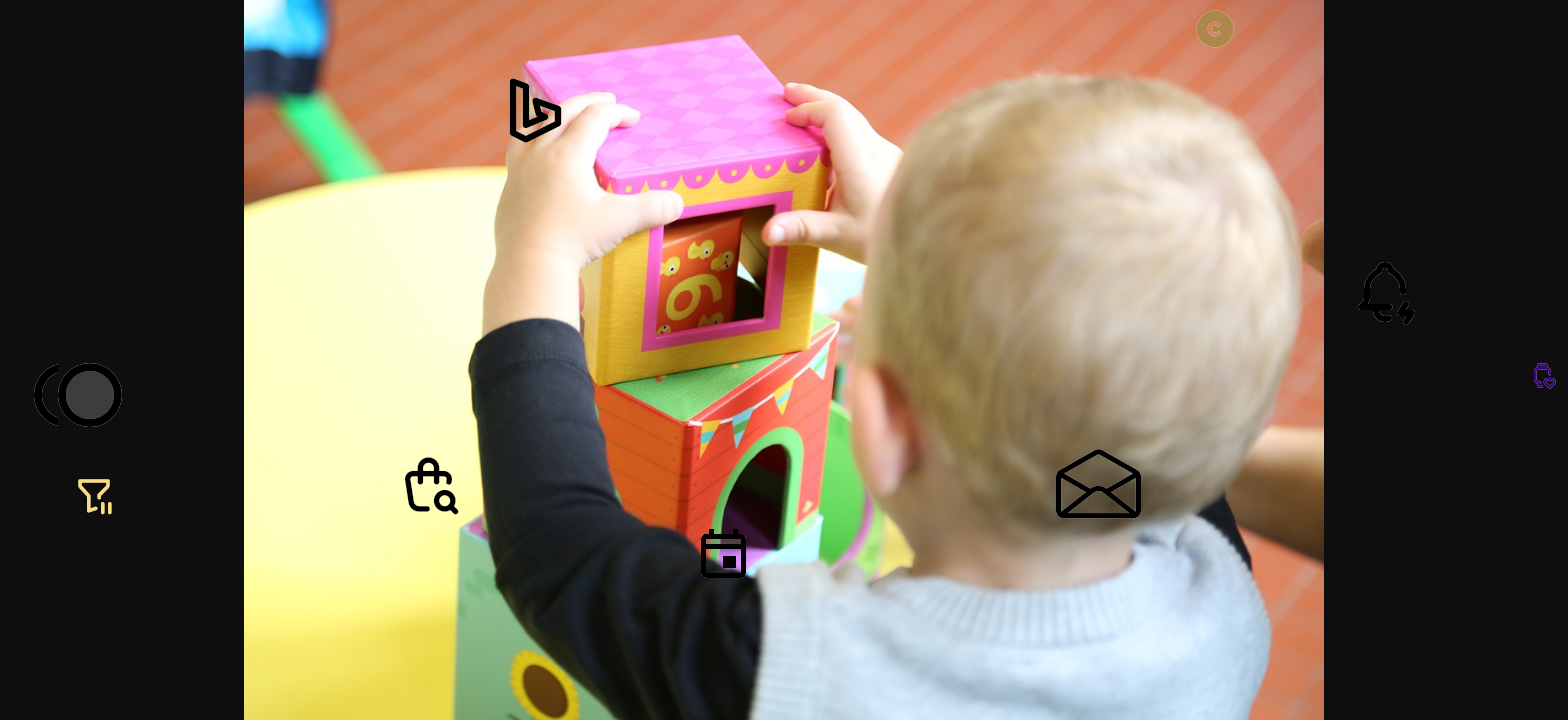 The width and height of the screenshot is (1568, 720). What do you see at coordinates (1215, 29) in the screenshot?
I see `indicates copyrighted content` at bounding box center [1215, 29].